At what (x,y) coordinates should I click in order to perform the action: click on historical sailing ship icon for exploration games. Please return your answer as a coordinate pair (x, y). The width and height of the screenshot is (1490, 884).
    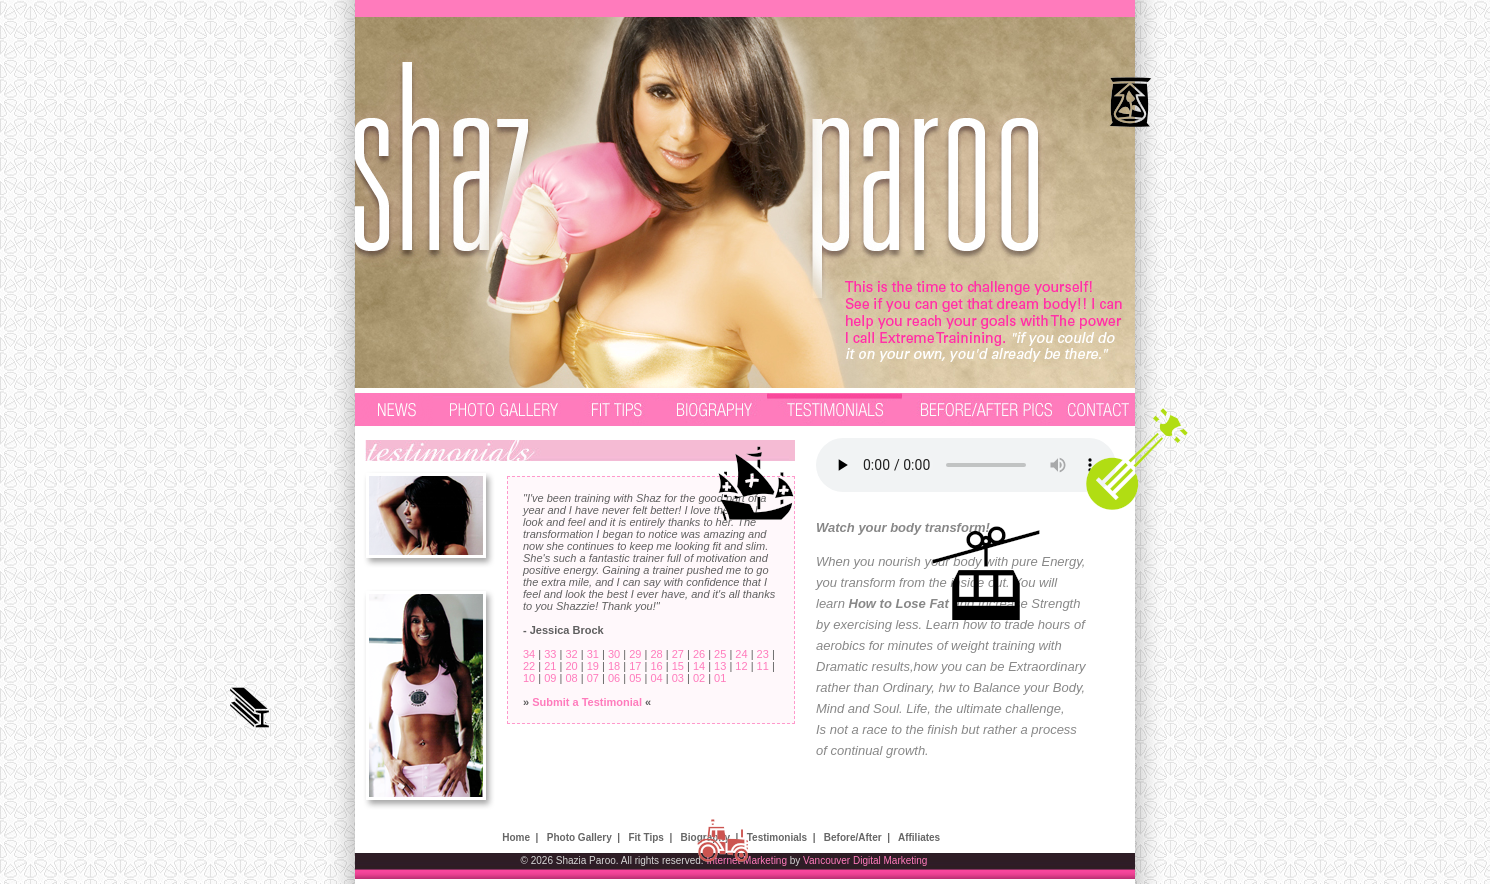
    Looking at the image, I should click on (756, 482).